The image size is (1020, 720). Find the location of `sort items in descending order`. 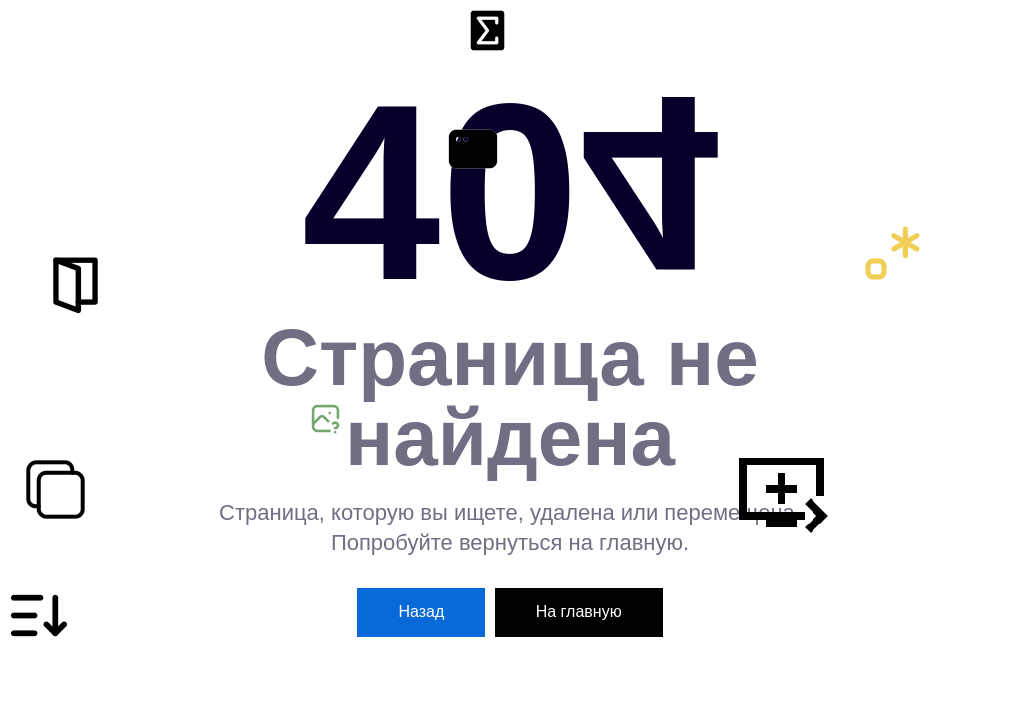

sort items in descending order is located at coordinates (37, 615).